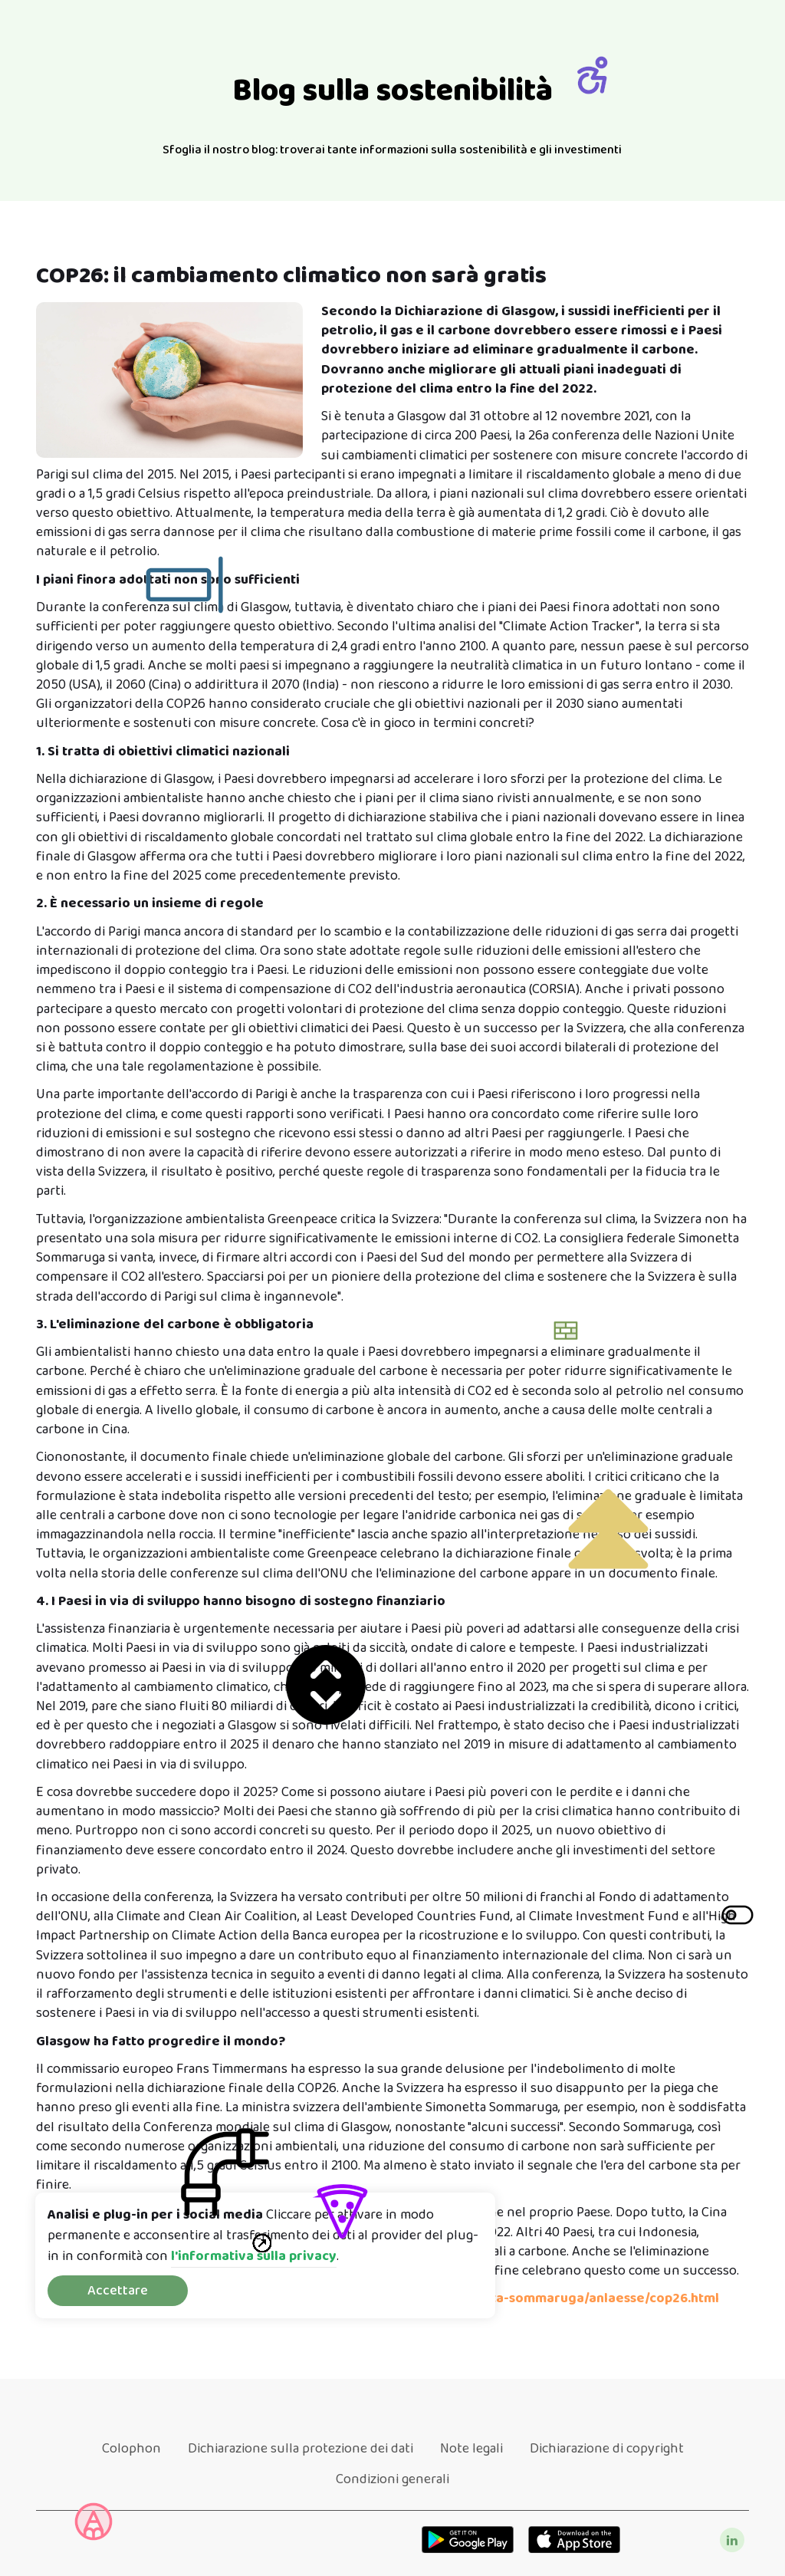 The image size is (785, 2576). Describe the element at coordinates (222, 2169) in the screenshot. I see `represents plumbing or pipeline functionality` at that location.